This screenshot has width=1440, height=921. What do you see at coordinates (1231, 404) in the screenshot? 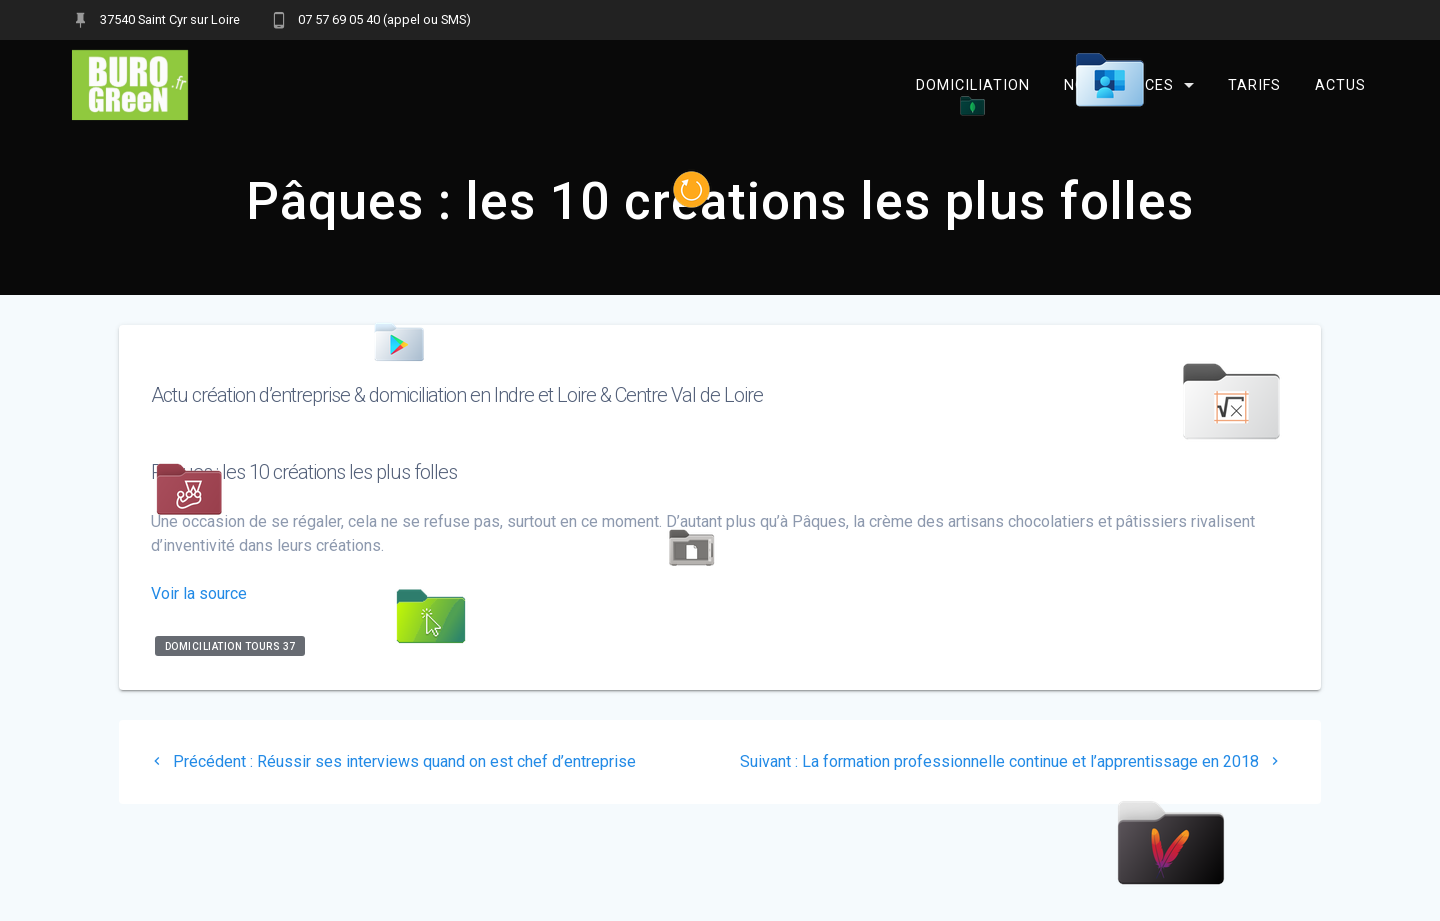
I see `folder containing LibreOffice Math formula files` at bounding box center [1231, 404].